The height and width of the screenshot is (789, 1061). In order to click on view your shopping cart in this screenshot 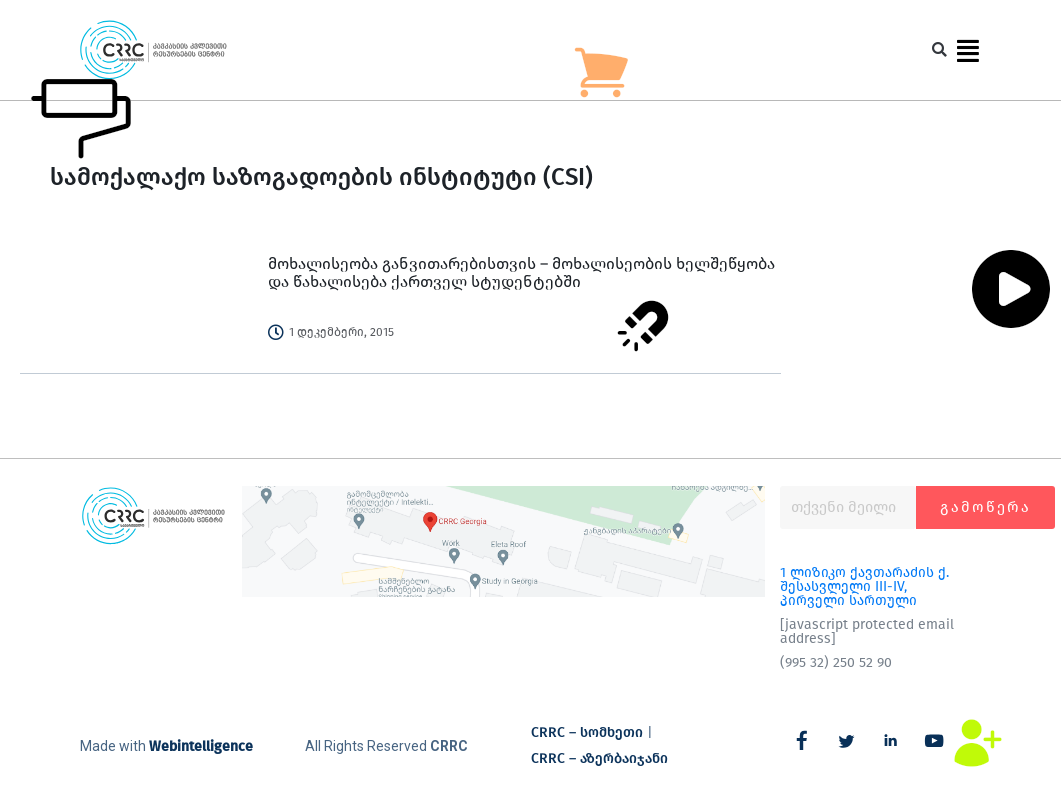, I will do `click(601, 72)`.